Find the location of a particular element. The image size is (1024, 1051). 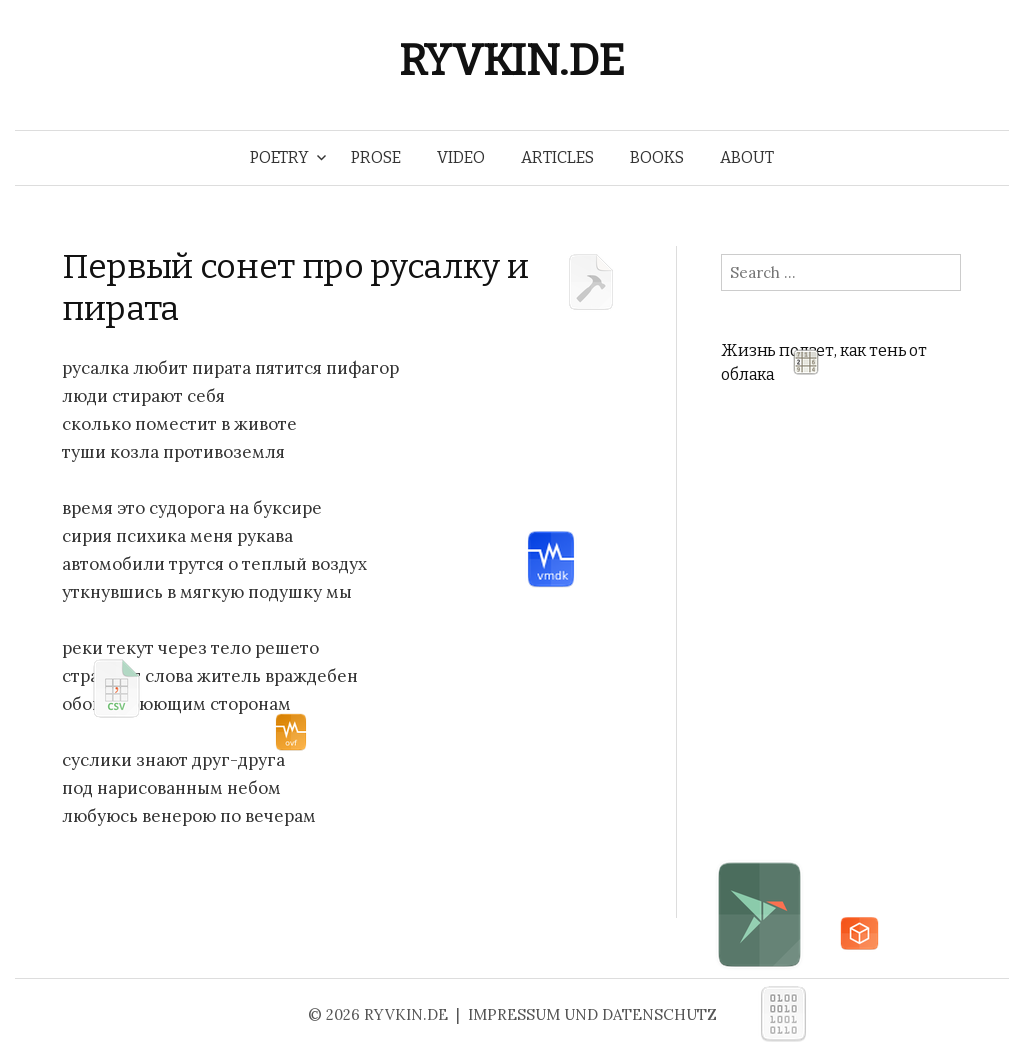

makefile document used for build automation is located at coordinates (591, 282).